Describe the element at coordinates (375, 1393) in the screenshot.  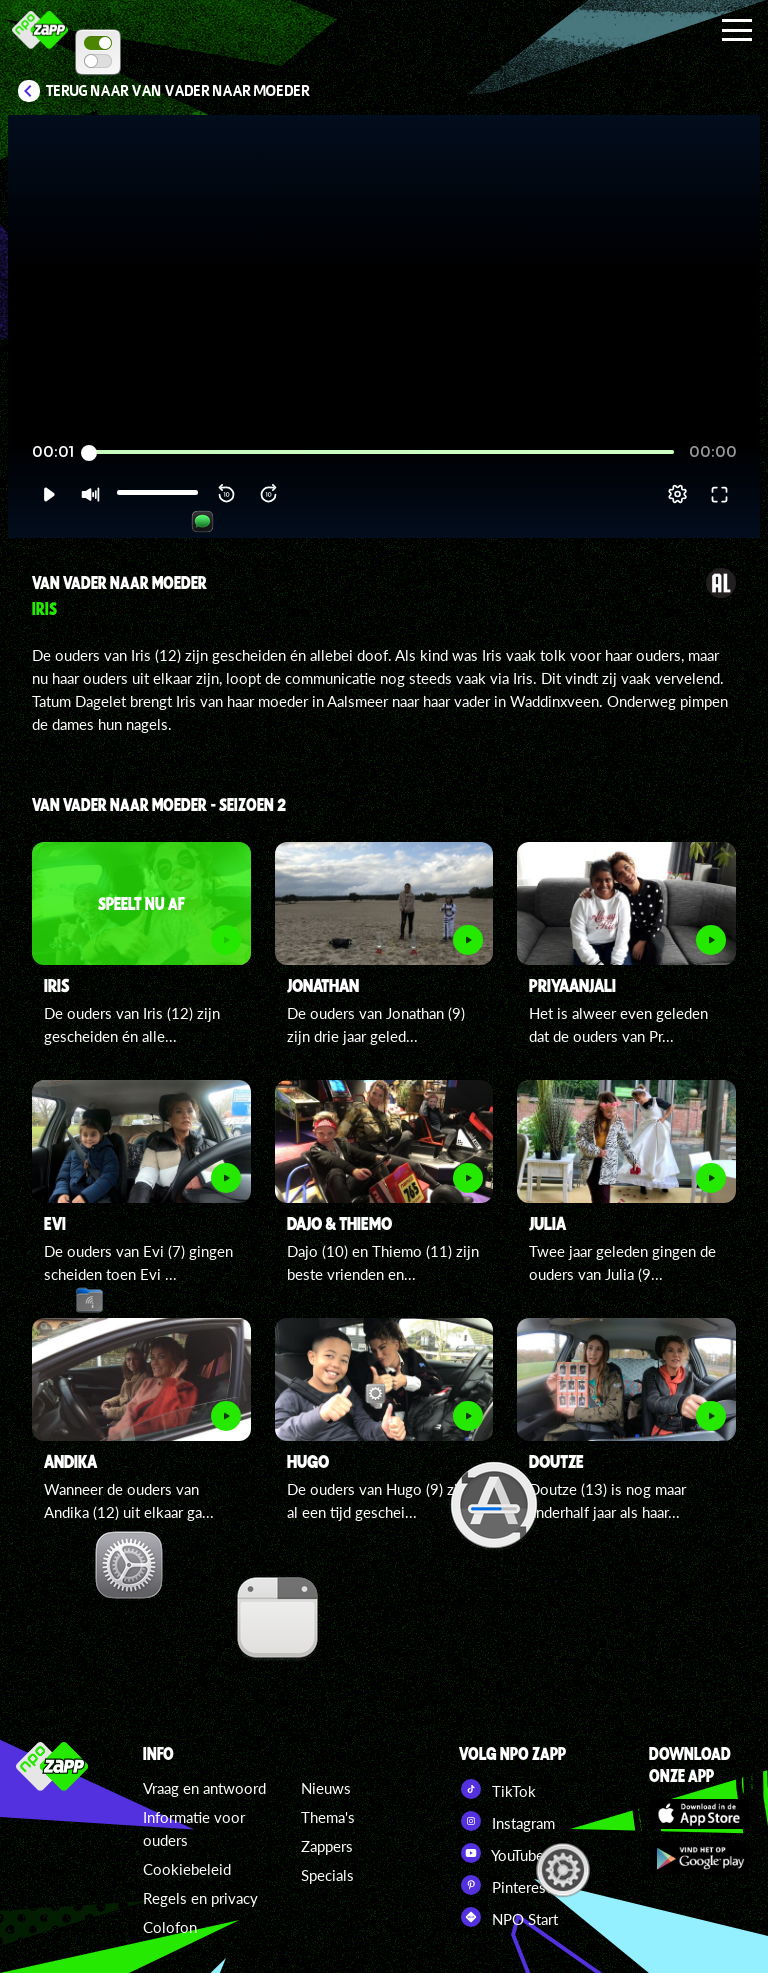
I see `shared library file type indicator` at that location.